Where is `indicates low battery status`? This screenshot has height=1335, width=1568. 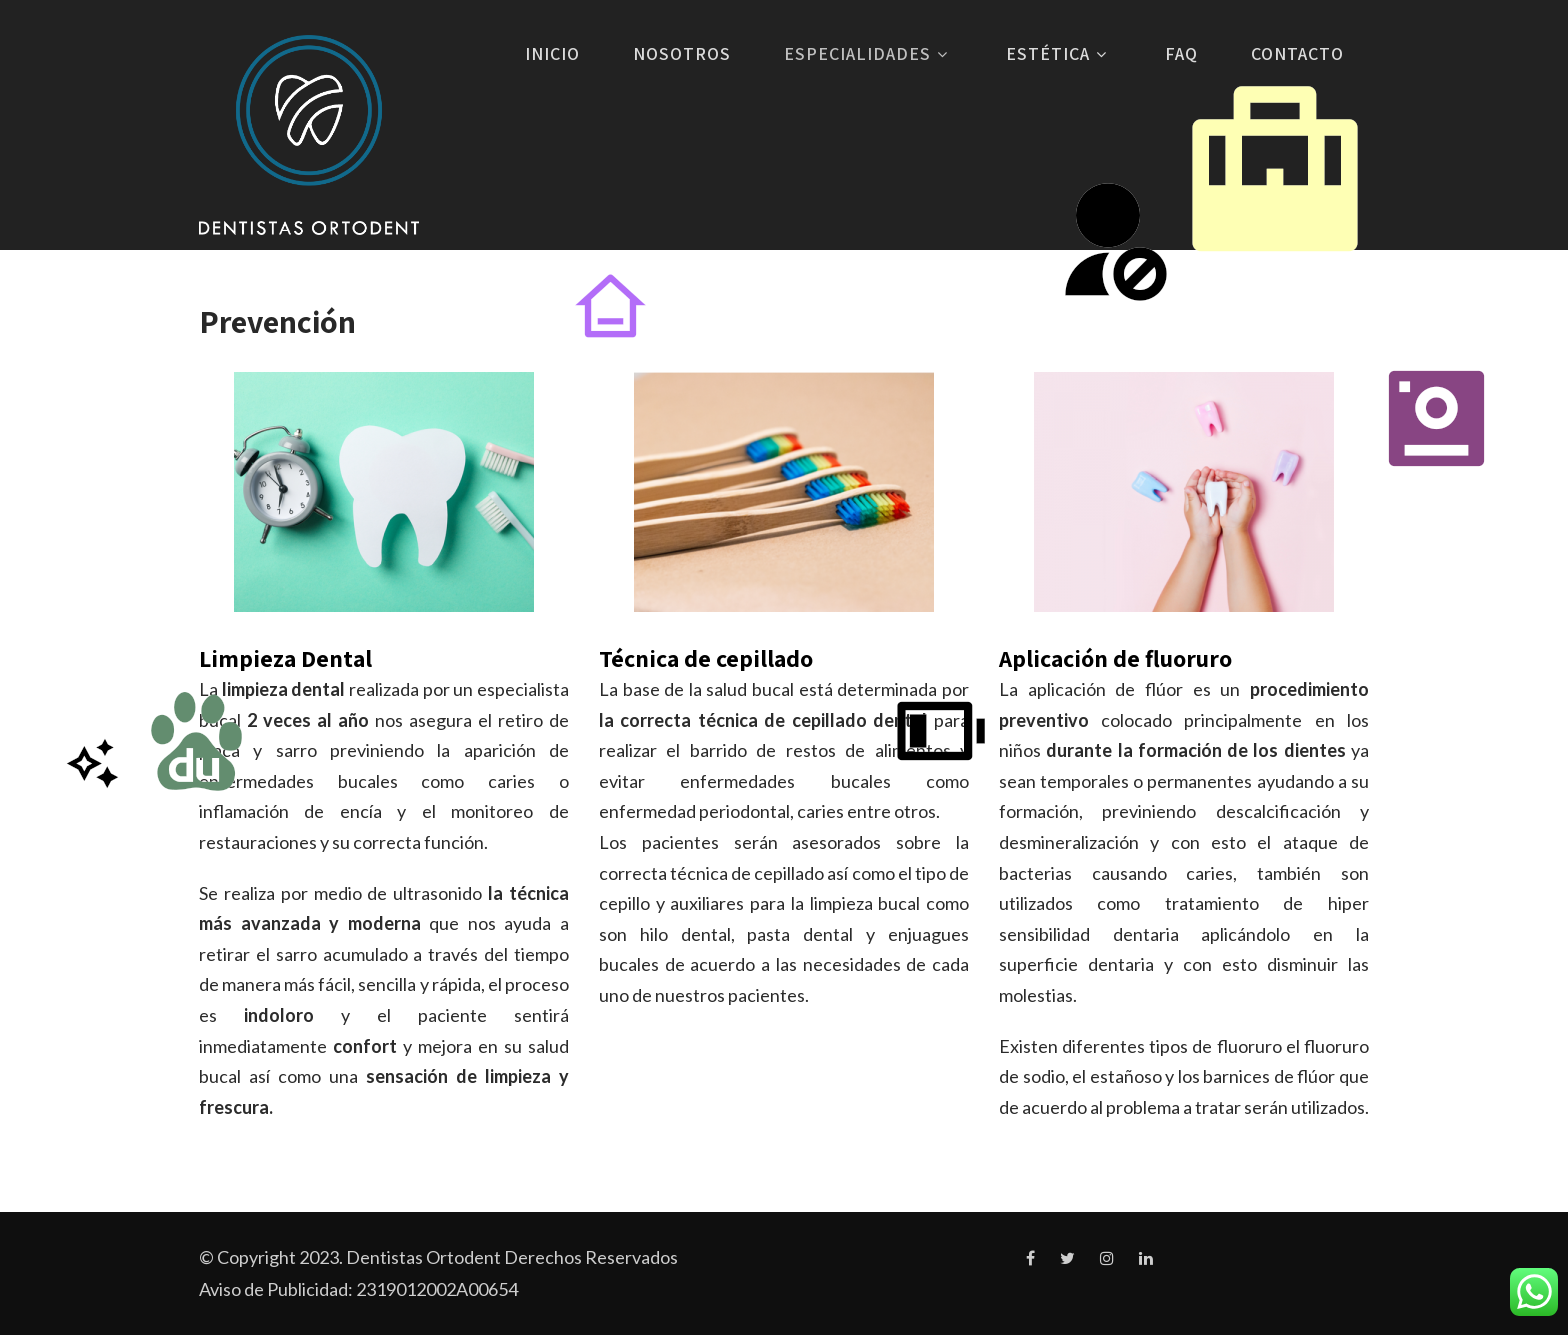
indicates low battery status is located at coordinates (939, 731).